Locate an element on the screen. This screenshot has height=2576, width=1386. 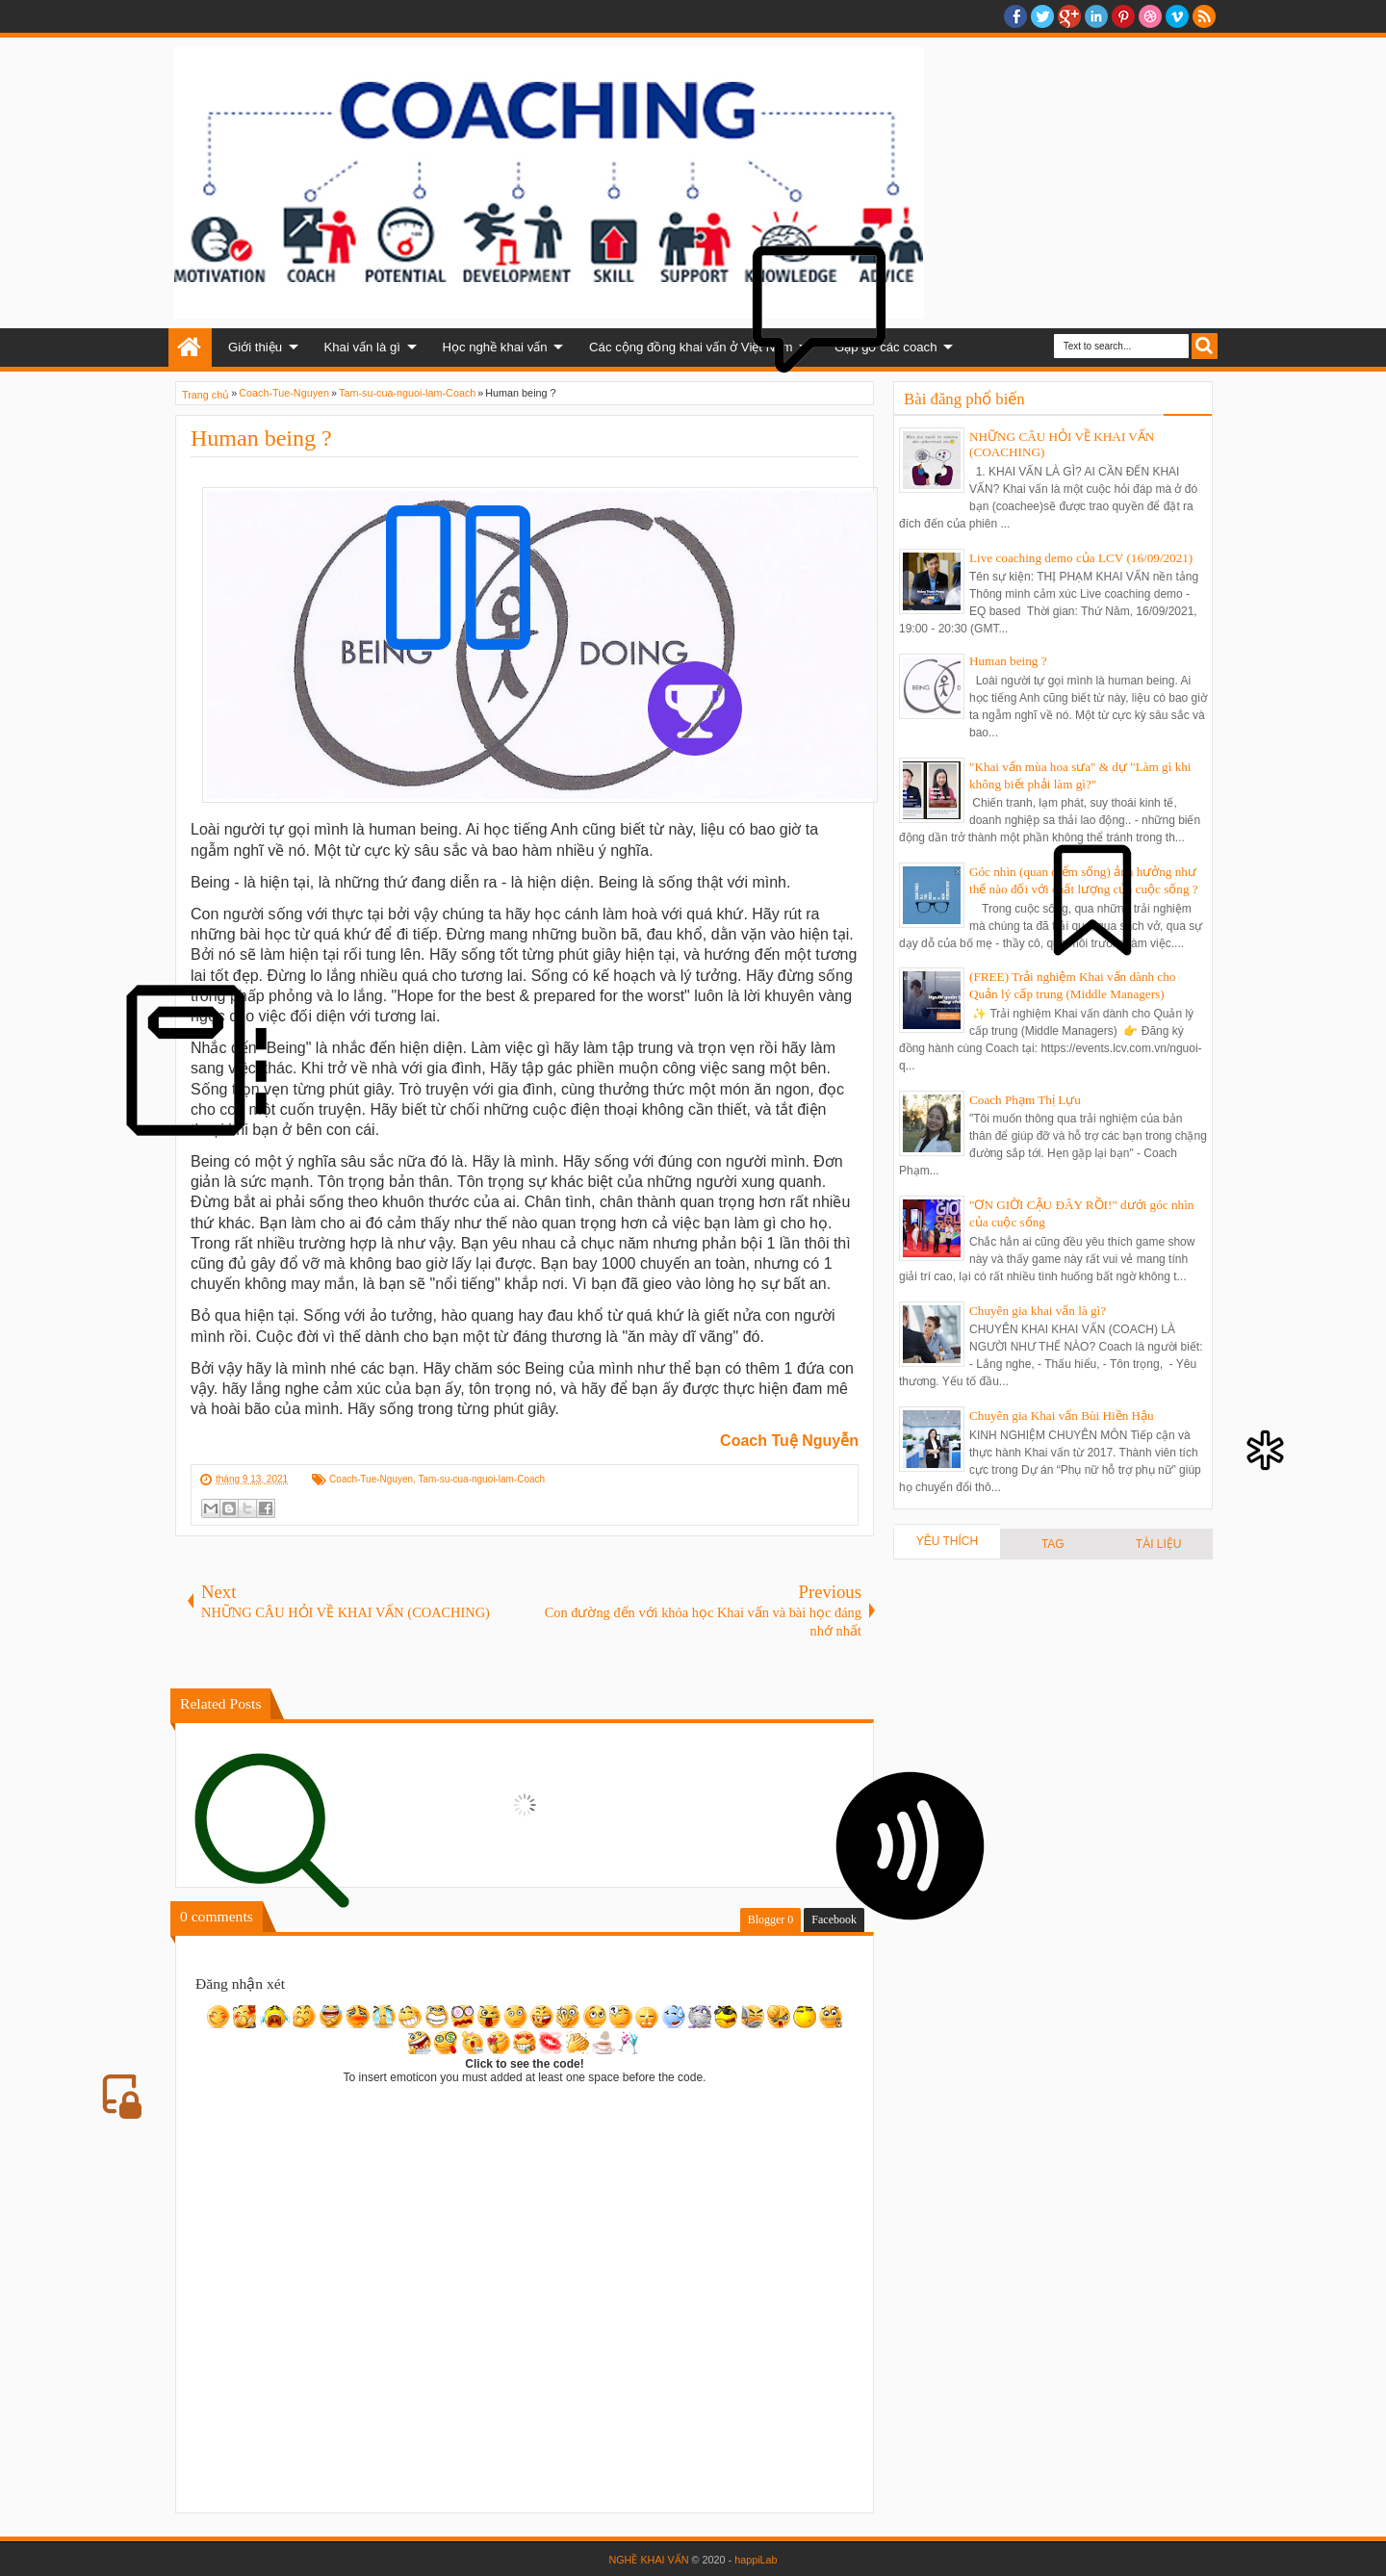
view achievements or accomplishments in your feed is located at coordinates (695, 708).